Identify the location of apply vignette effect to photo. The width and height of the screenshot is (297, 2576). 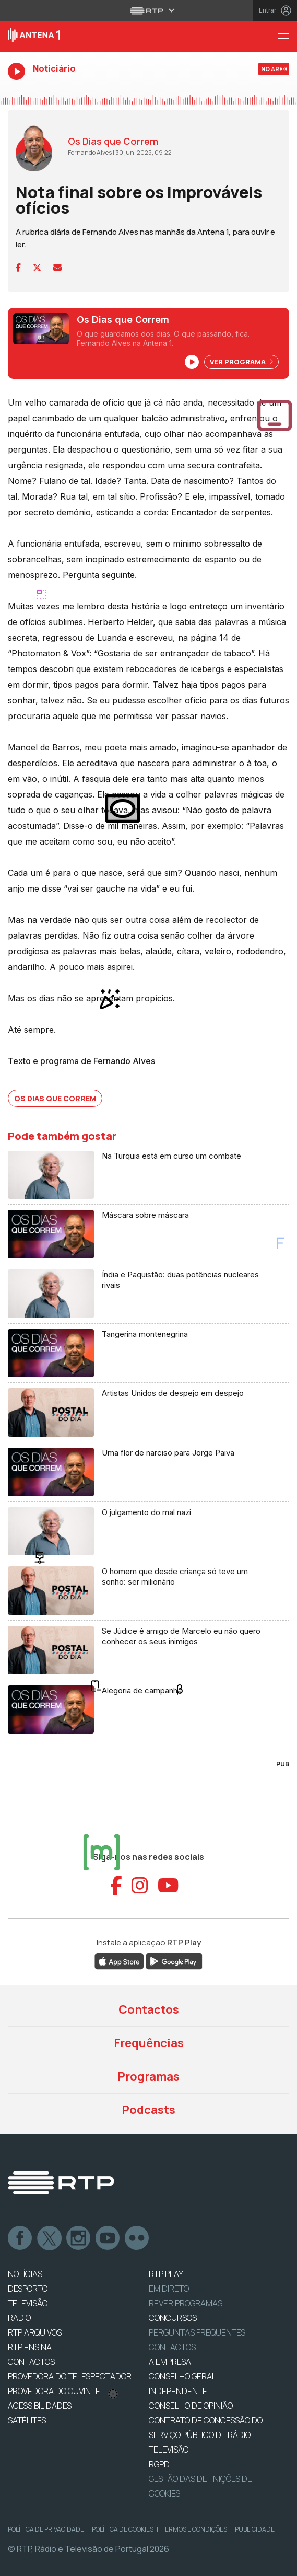
(123, 808).